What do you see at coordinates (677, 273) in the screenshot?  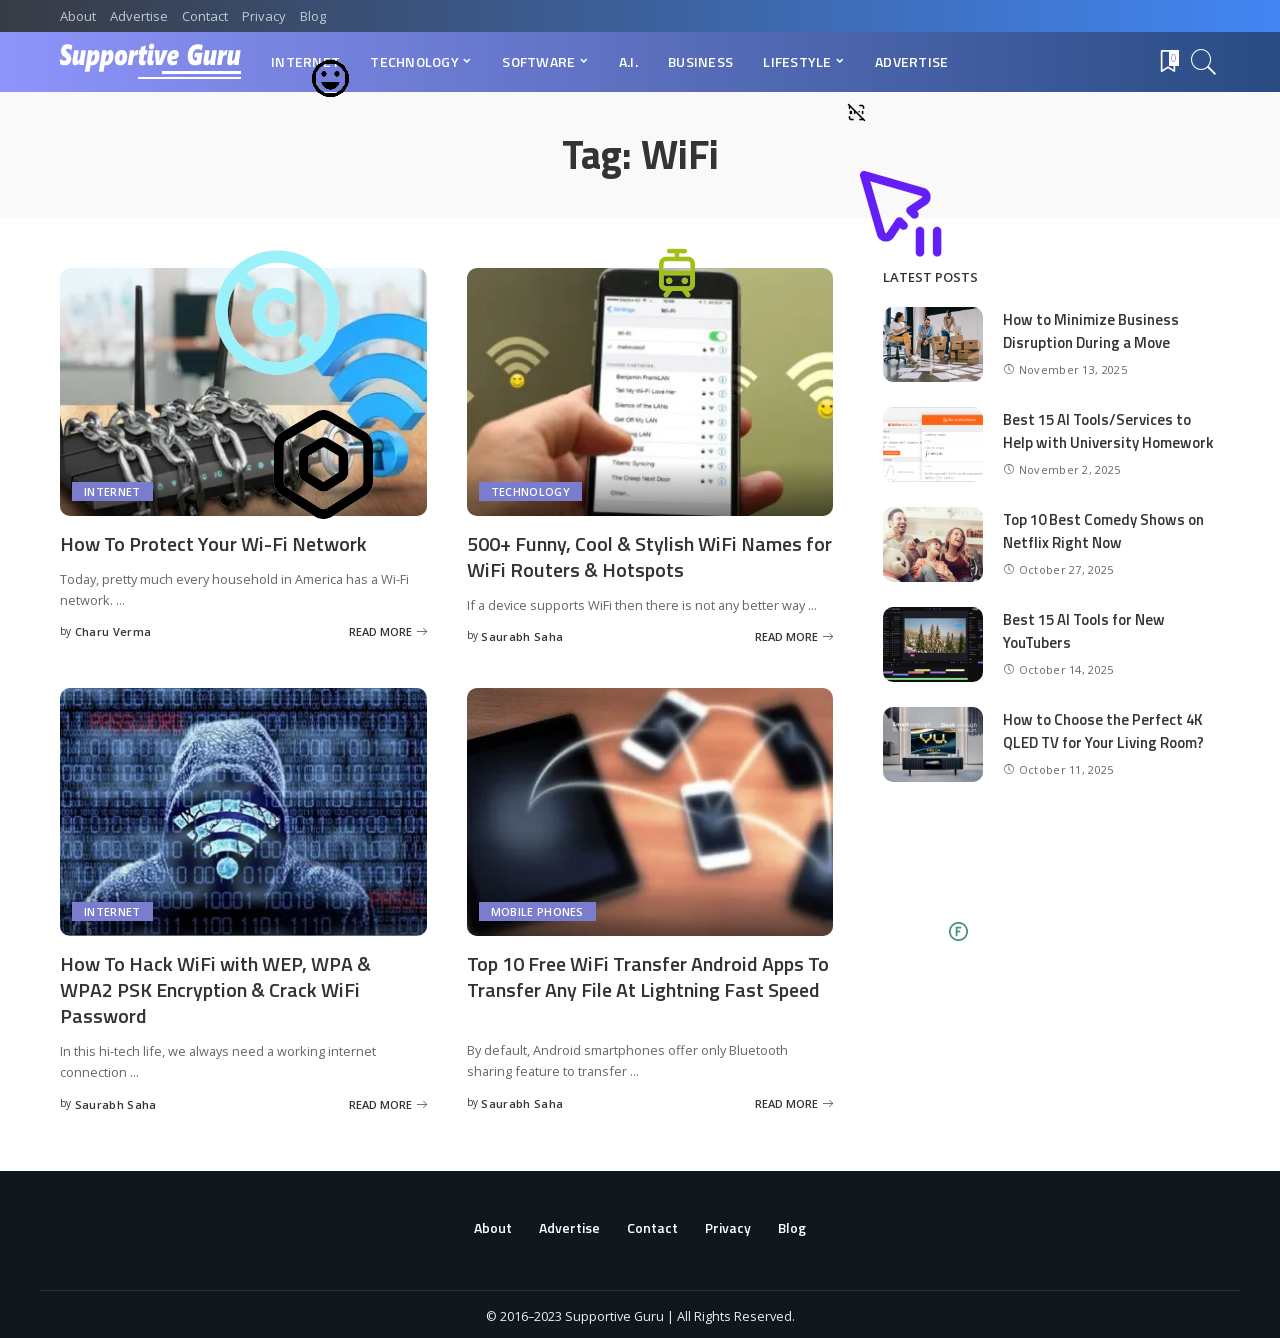 I see `view tram or light rail transit options` at bounding box center [677, 273].